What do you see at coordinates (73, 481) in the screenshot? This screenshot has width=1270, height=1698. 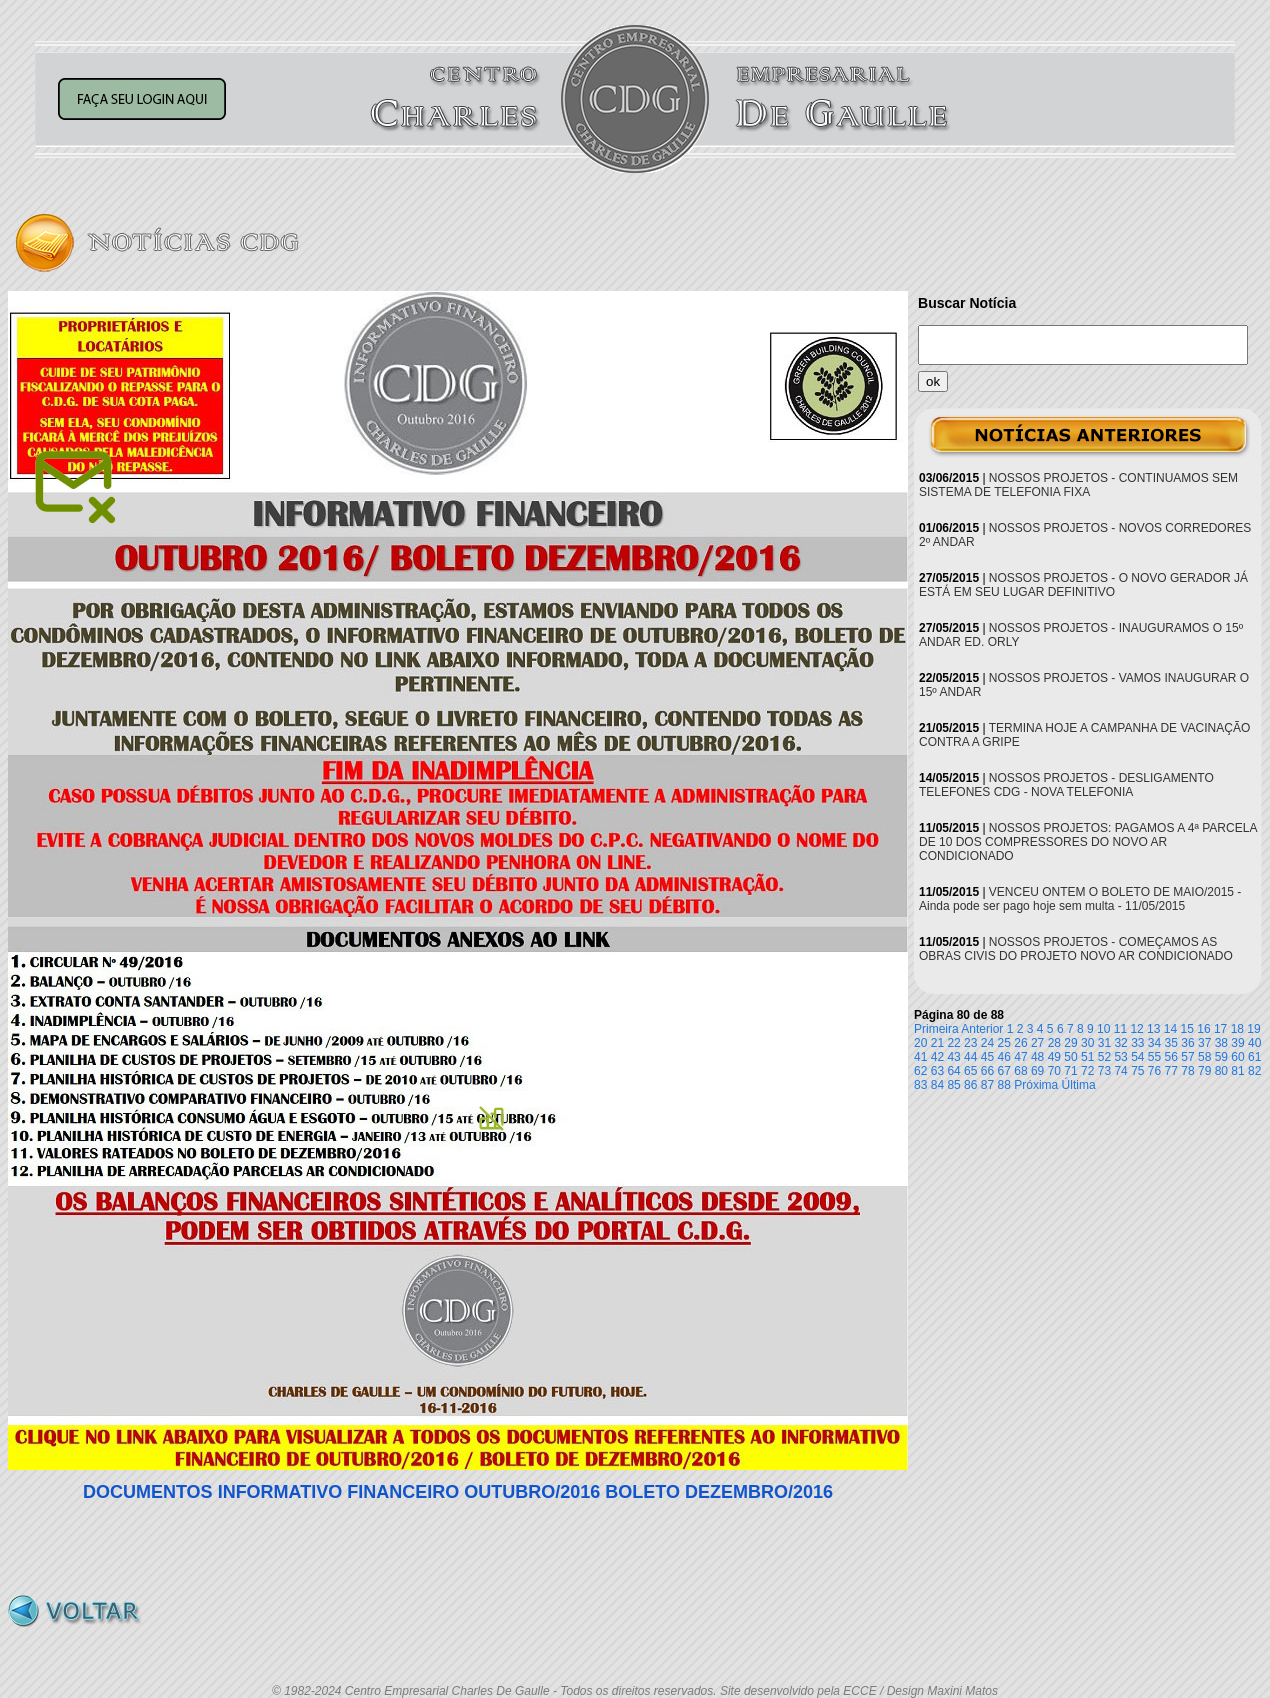 I see `delete an email message` at bounding box center [73, 481].